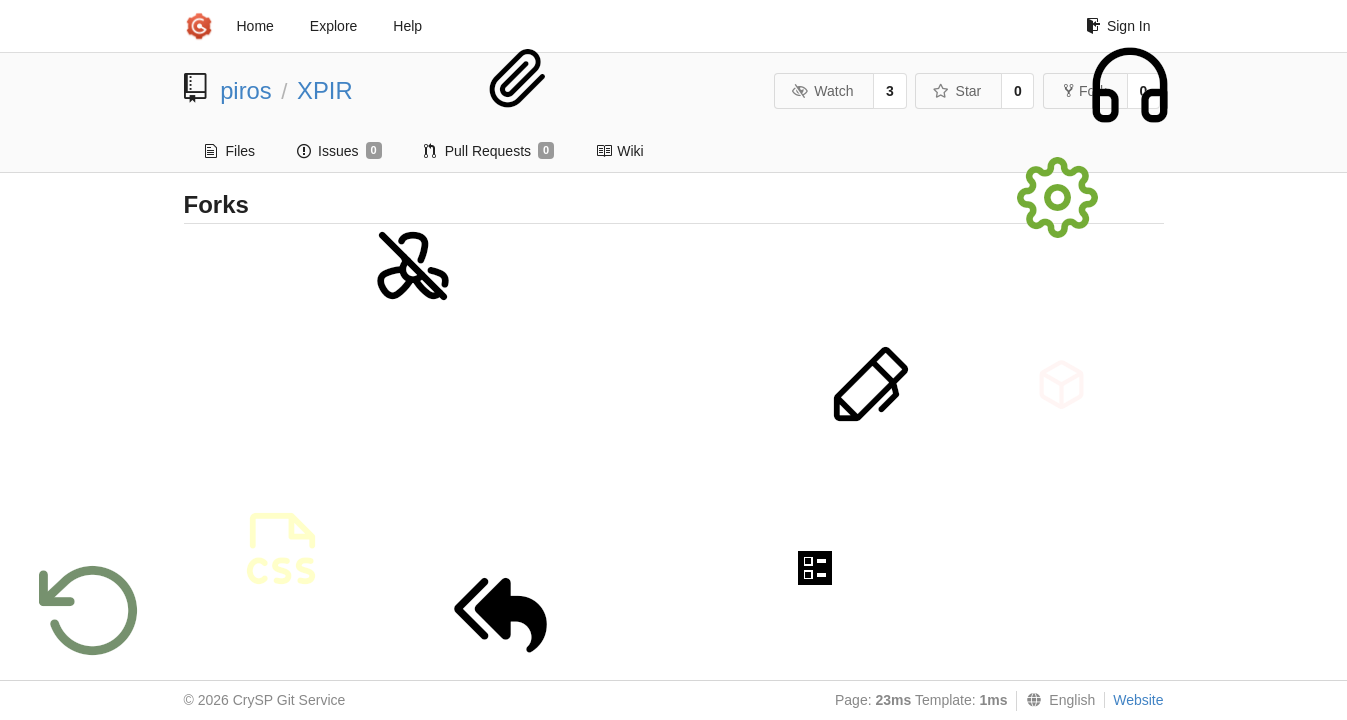  I want to click on disable propeller or fan function, so click(413, 266).